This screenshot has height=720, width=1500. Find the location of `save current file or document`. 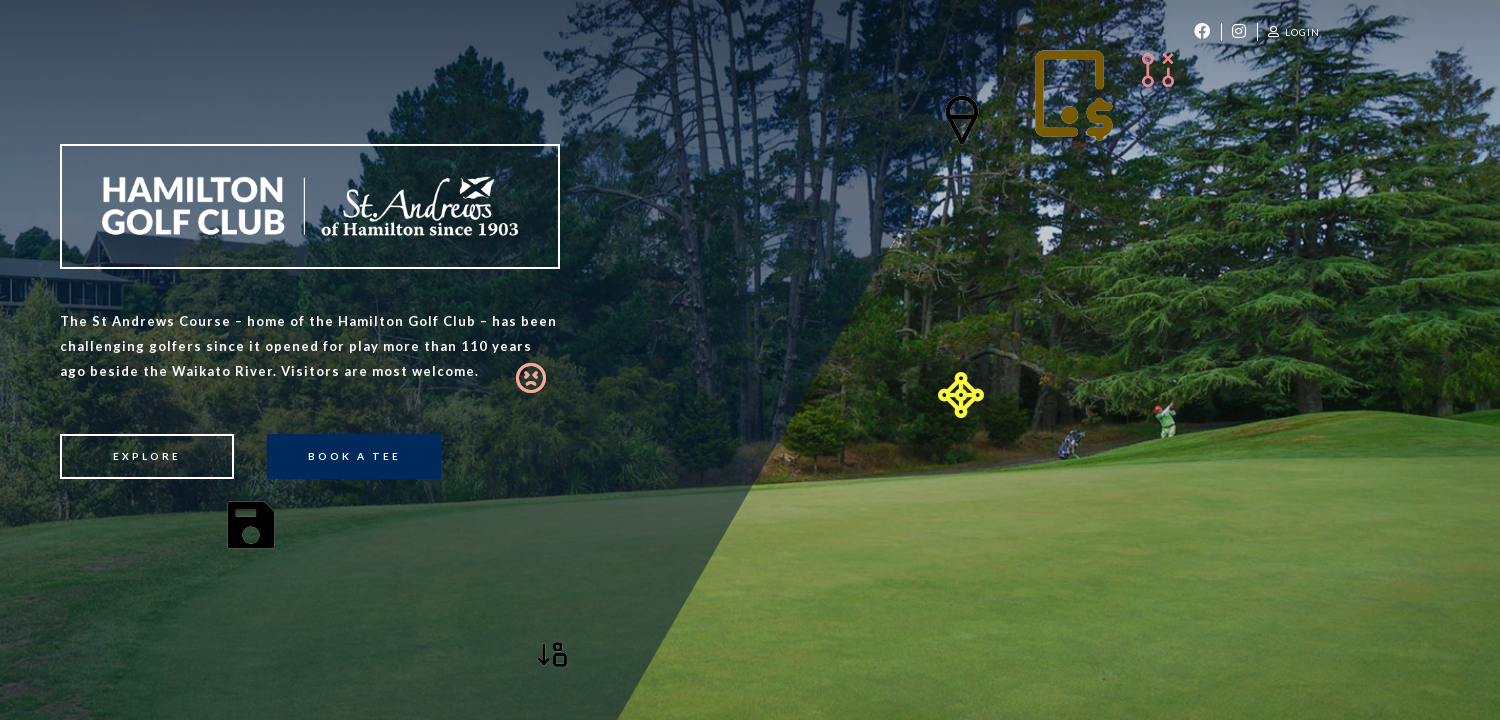

save current file or document is located at coordinates (251, 525).